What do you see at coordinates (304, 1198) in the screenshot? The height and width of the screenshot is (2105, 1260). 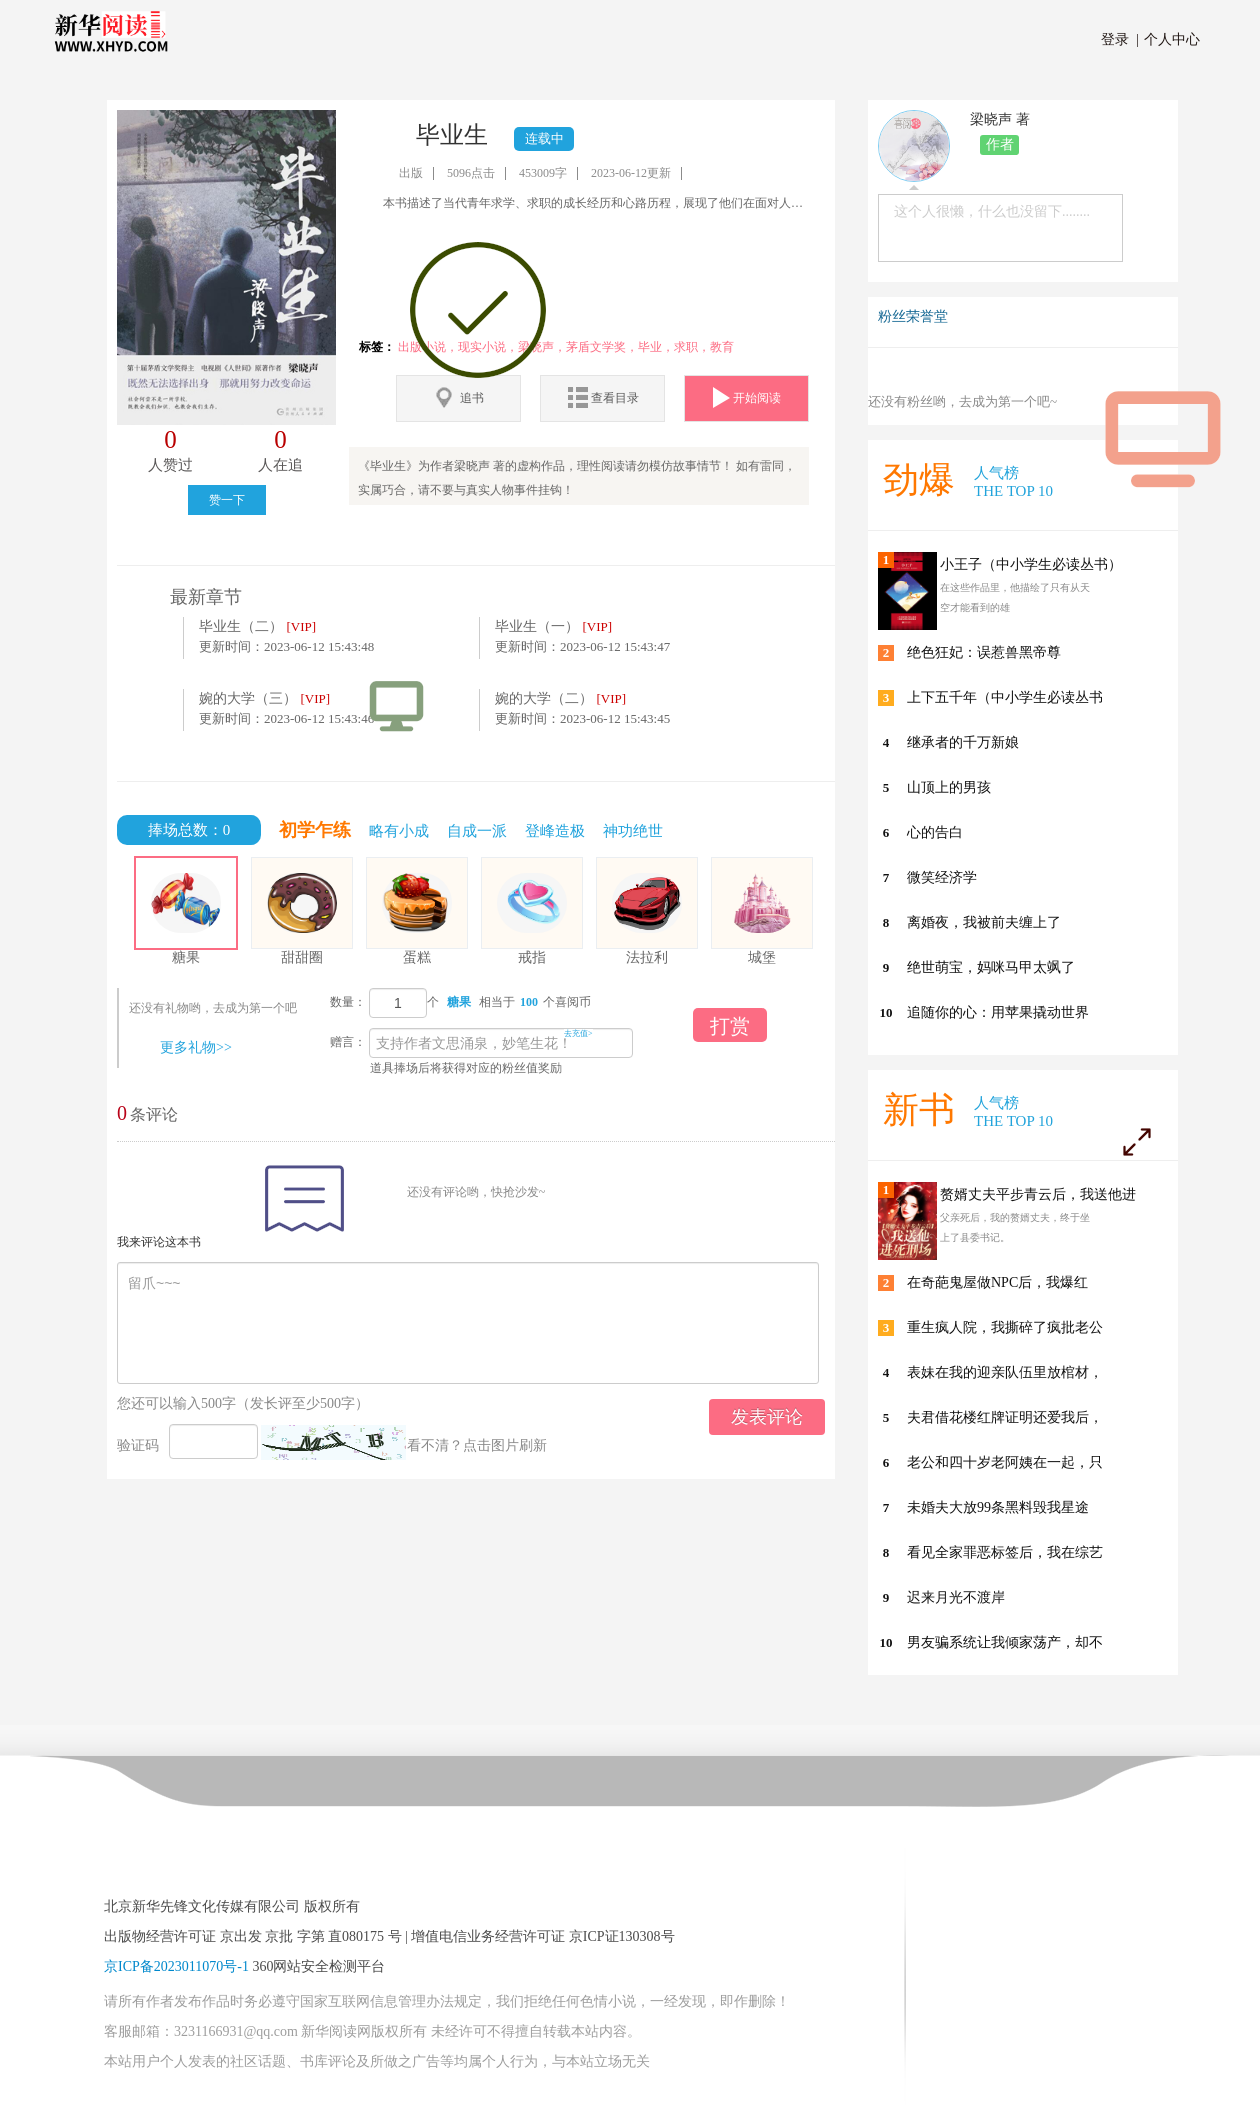 I see `view purchase receipt or transaction history` at bounding box center [304, 1198].